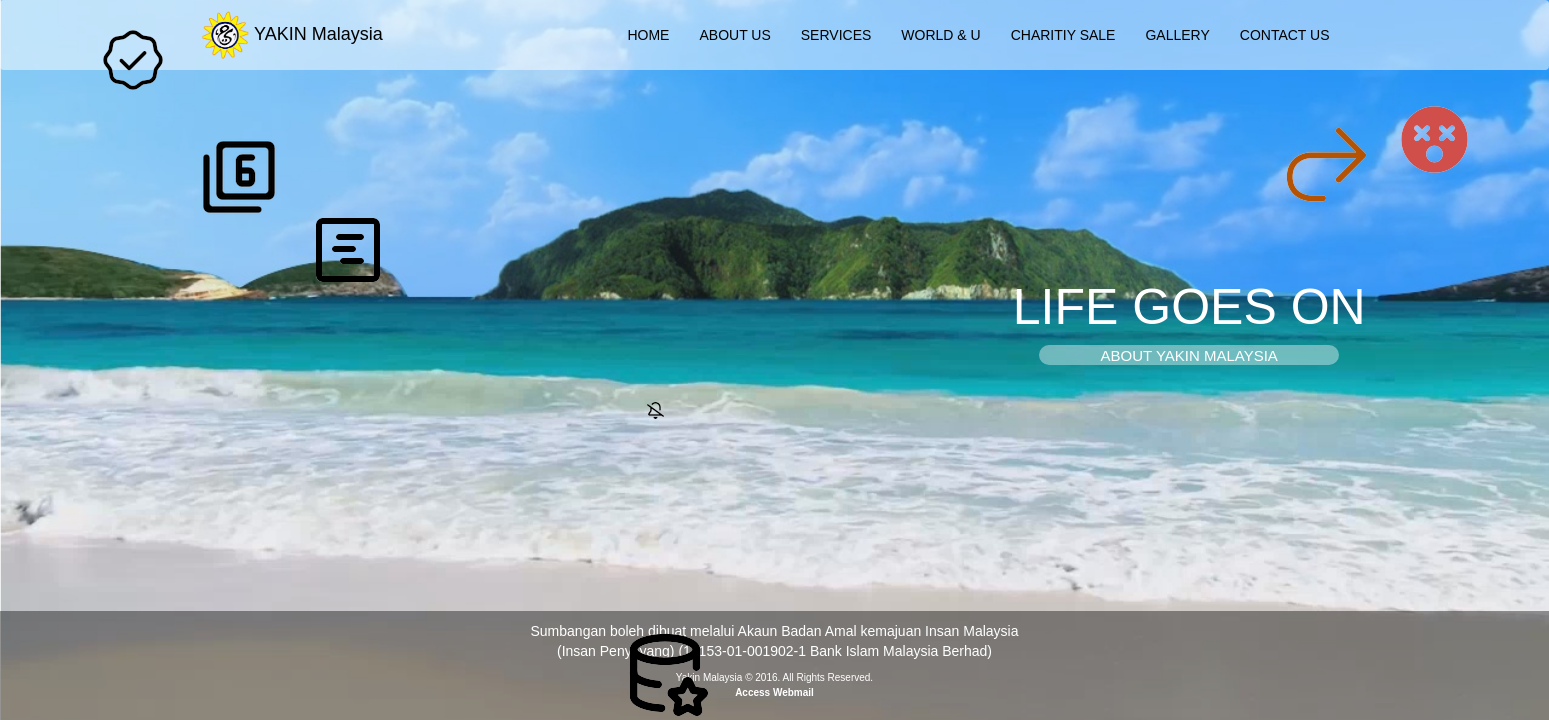 The width and height of the screenshot is (1549, 720). What do you see at coordinates (133, 60) in the screenshot?
I see `indicates a verified account or identity` at bounding box center [133, 60].